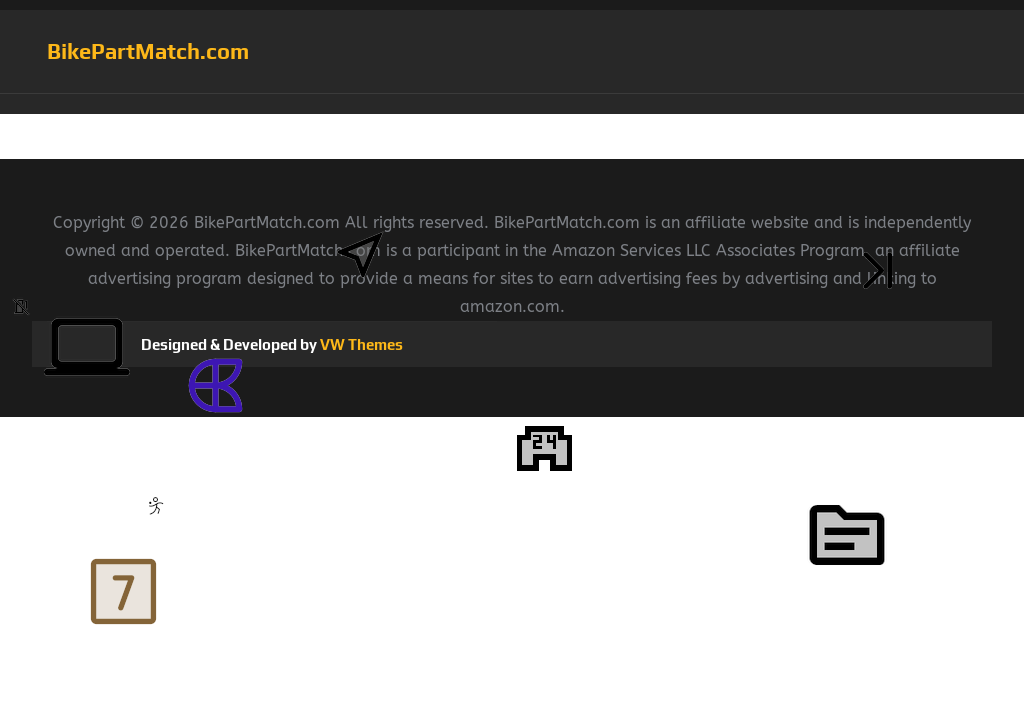  Describe the element at coordinates (21, 306) in the screenshot. I see `meeting room unavailable` at that location.